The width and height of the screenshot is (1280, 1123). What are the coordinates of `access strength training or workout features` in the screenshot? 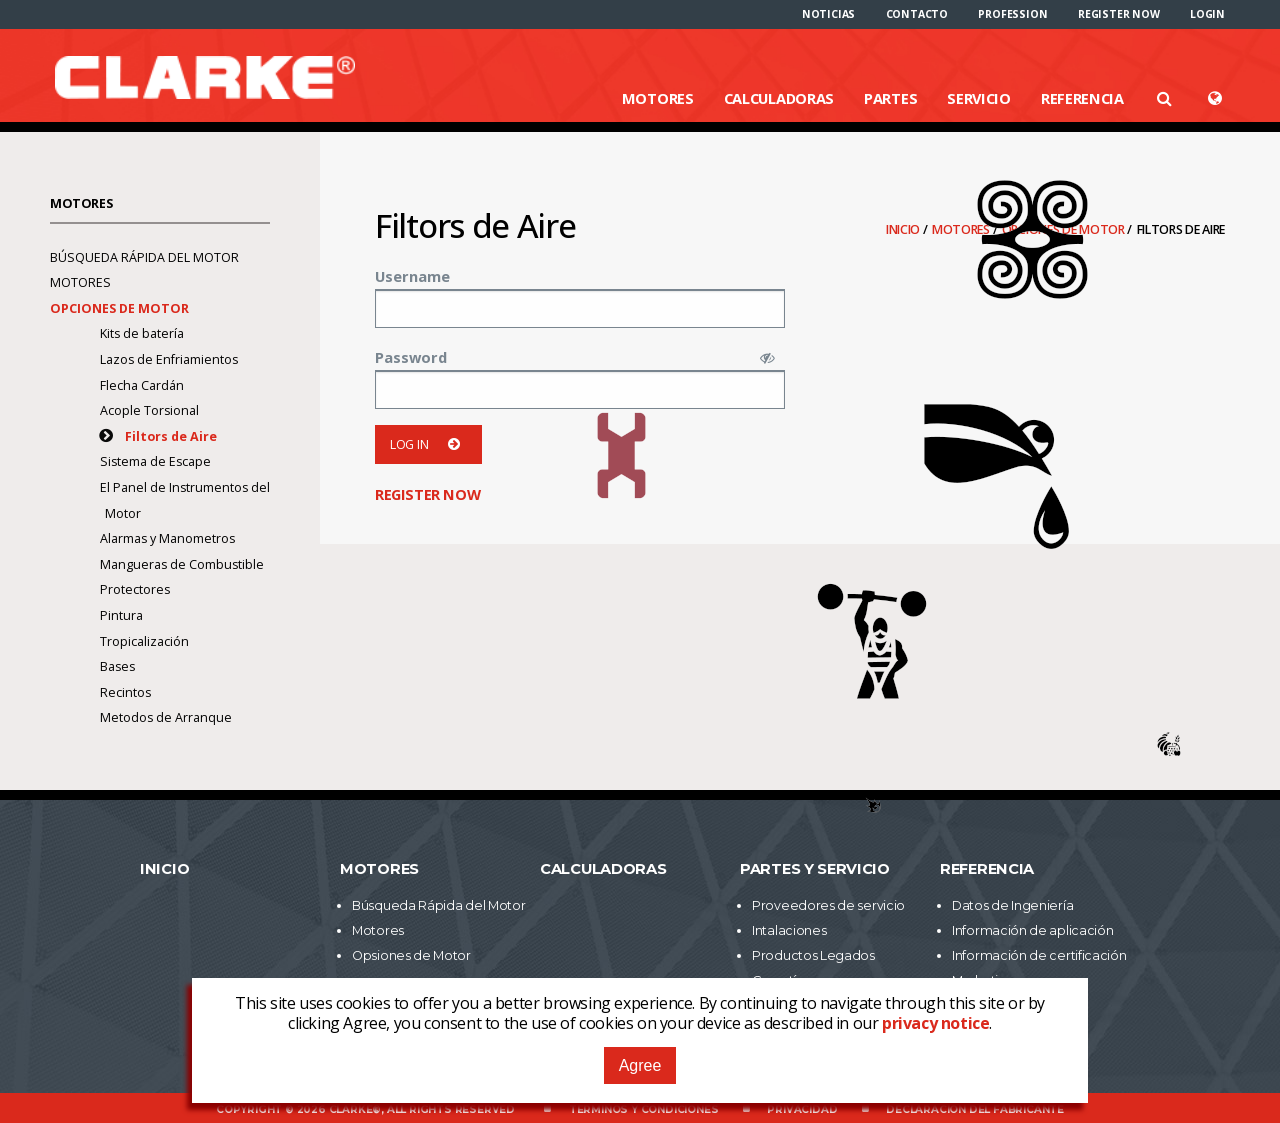 It's located at (872, 640).